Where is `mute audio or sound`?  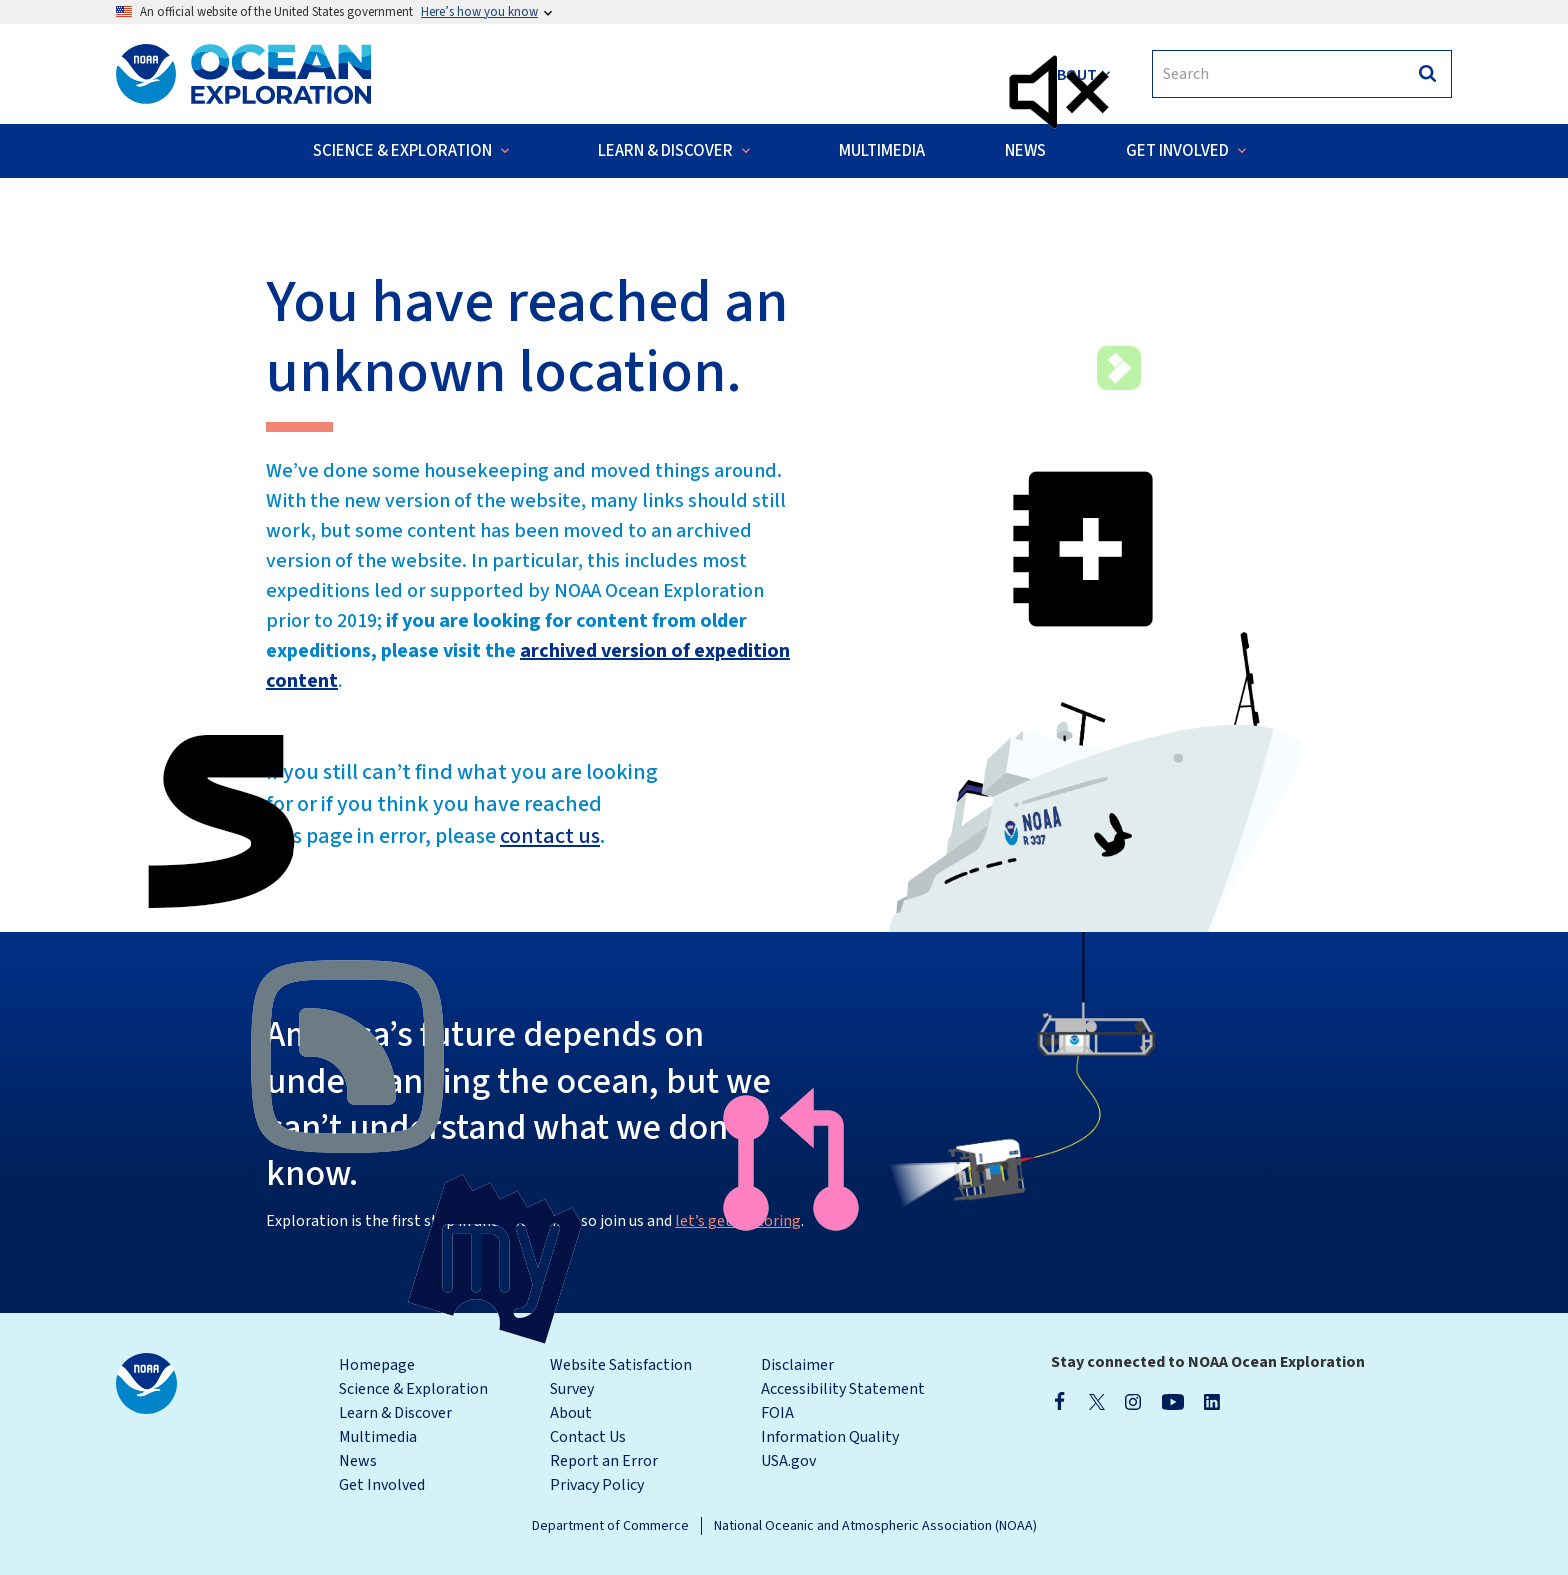
mute audio or sound is located at coordinates (1057, 92).